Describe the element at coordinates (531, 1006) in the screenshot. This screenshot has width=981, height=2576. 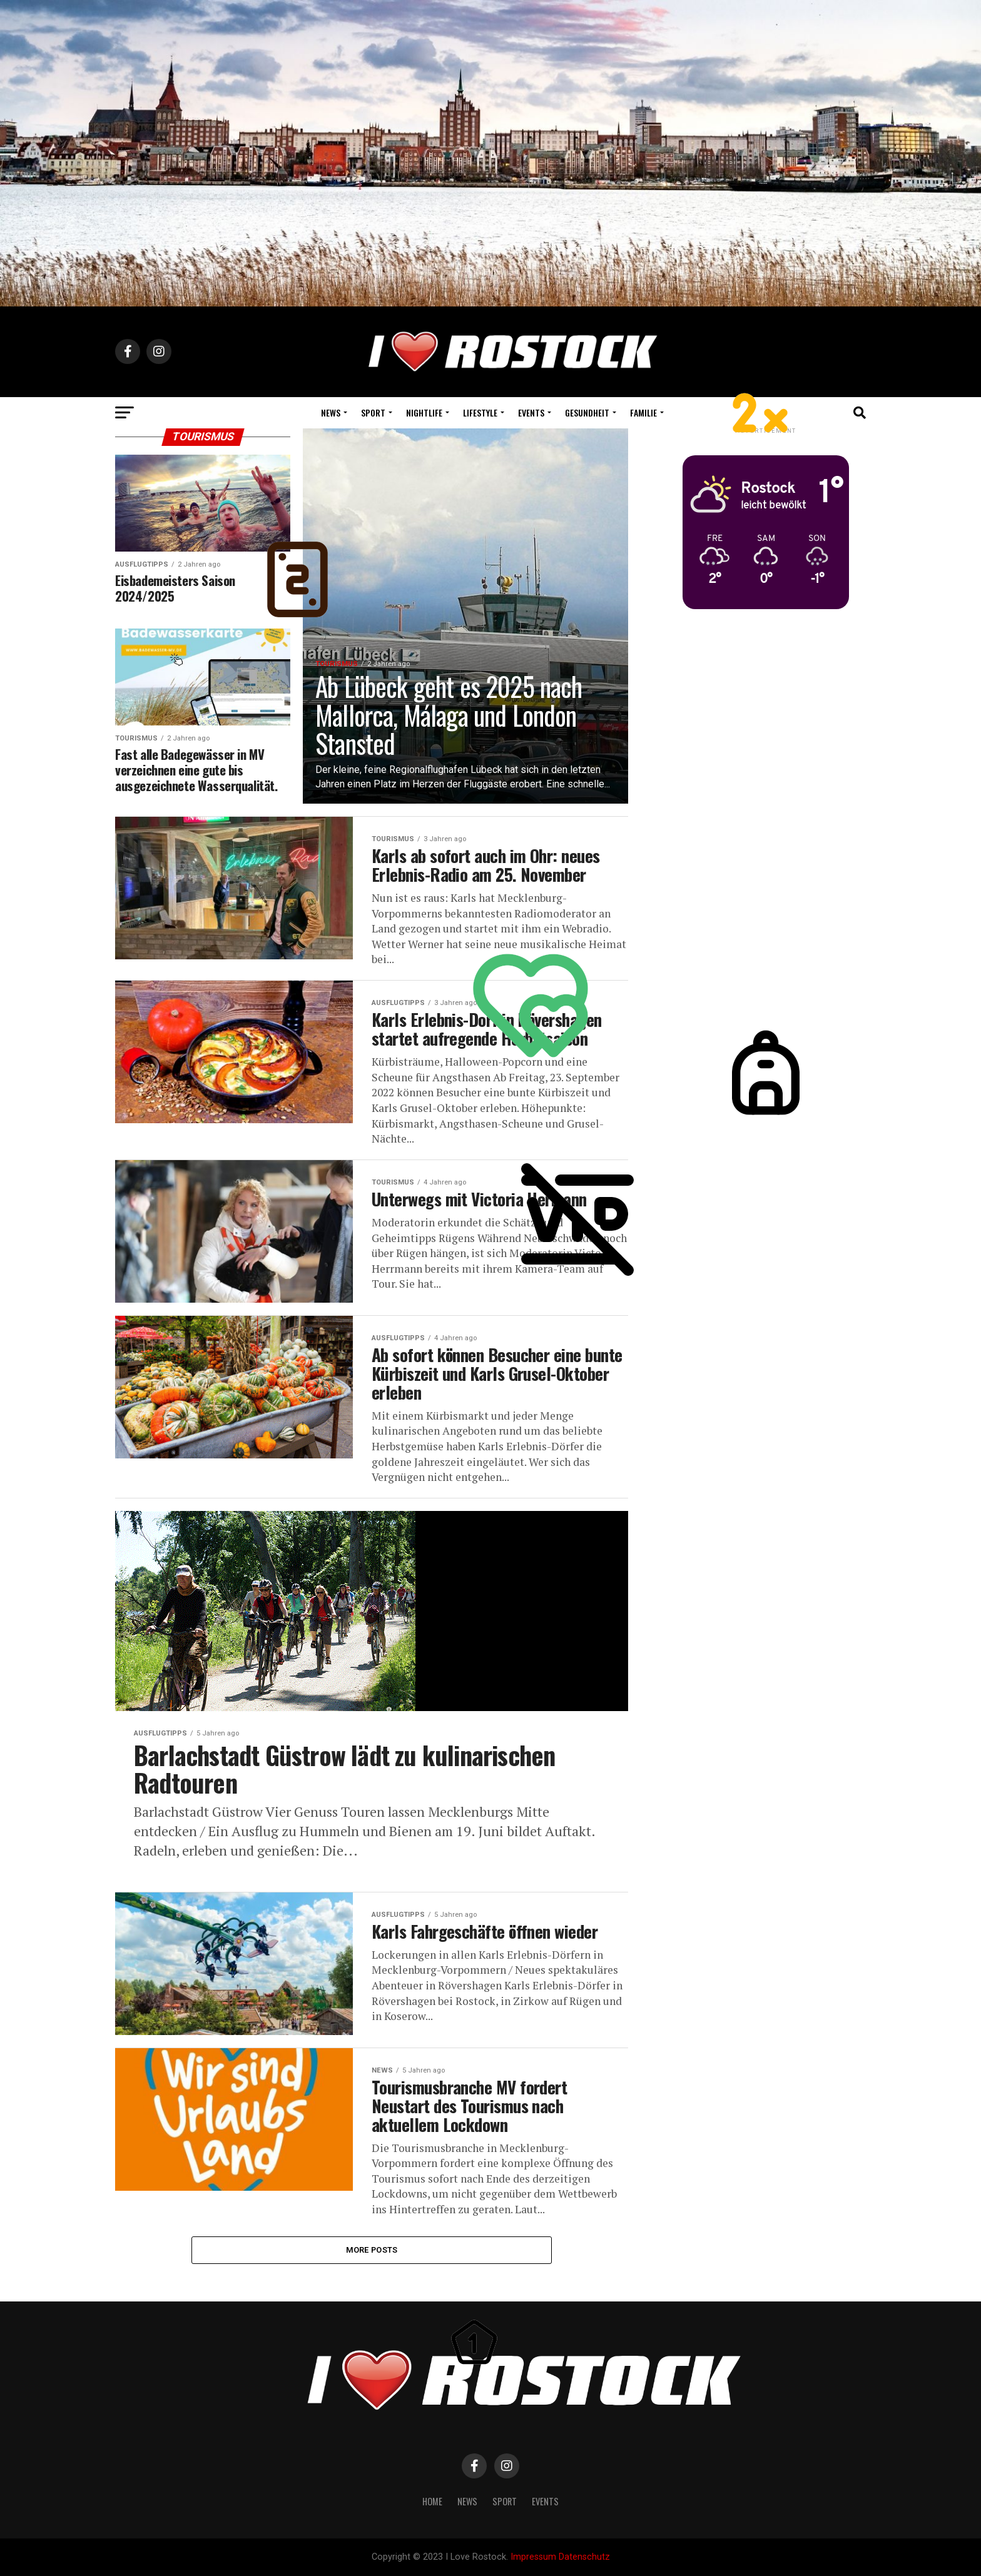
I see `view liked or favorited items` at that location.